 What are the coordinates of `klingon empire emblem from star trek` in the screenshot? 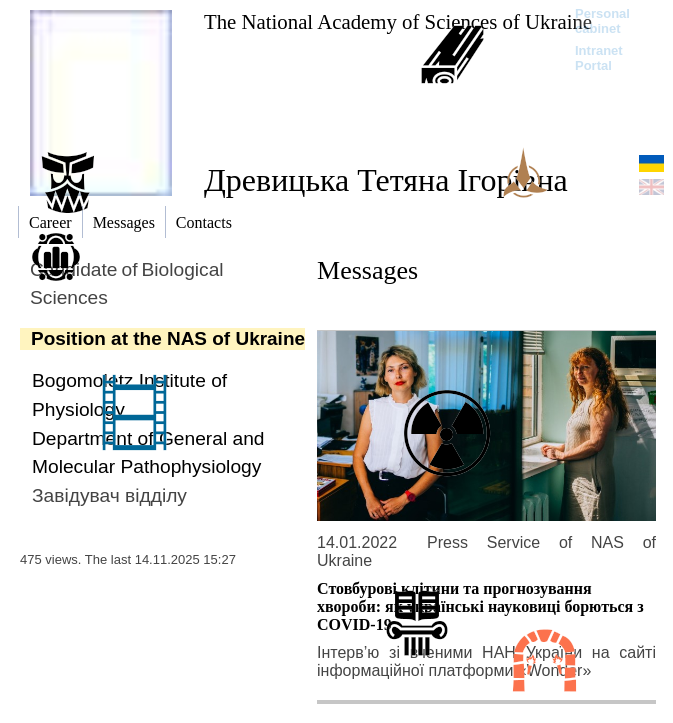 It's located at (525, 172).